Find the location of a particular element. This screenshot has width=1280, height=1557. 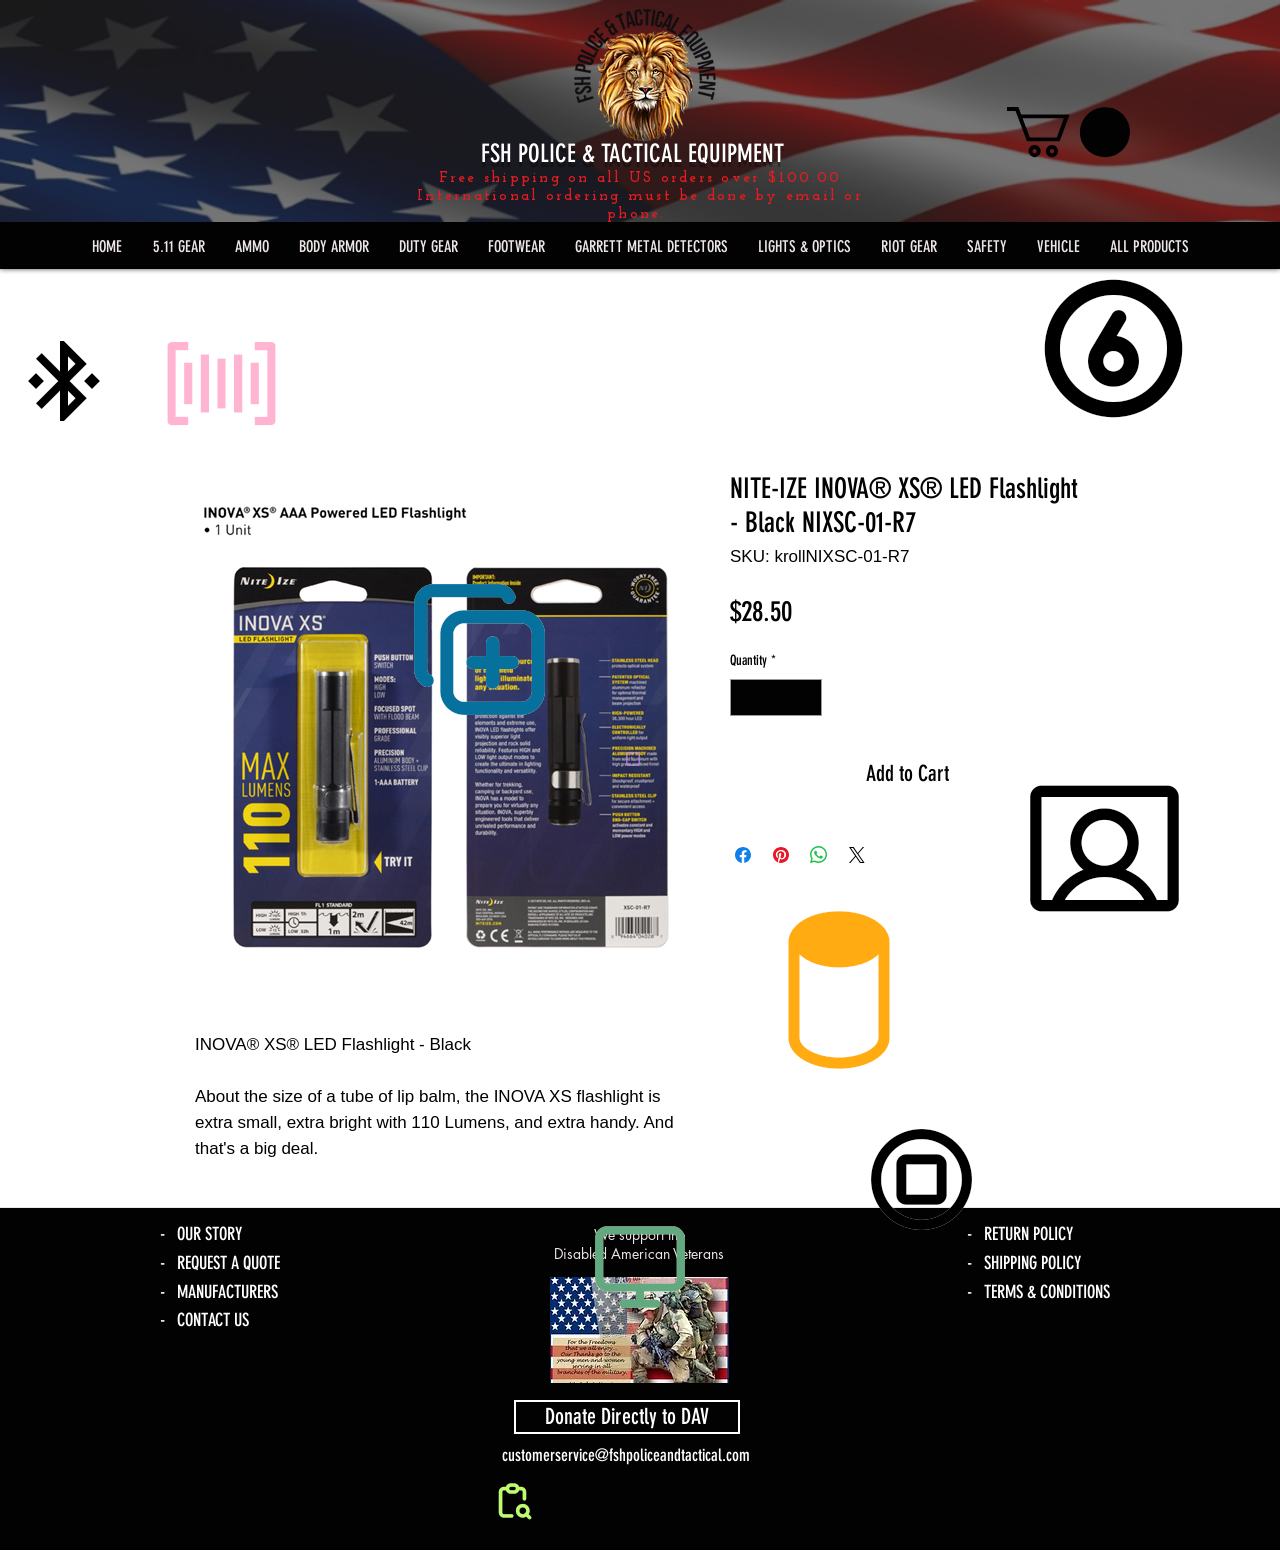

represents a database or data storage is located at coordinates (839, 990).